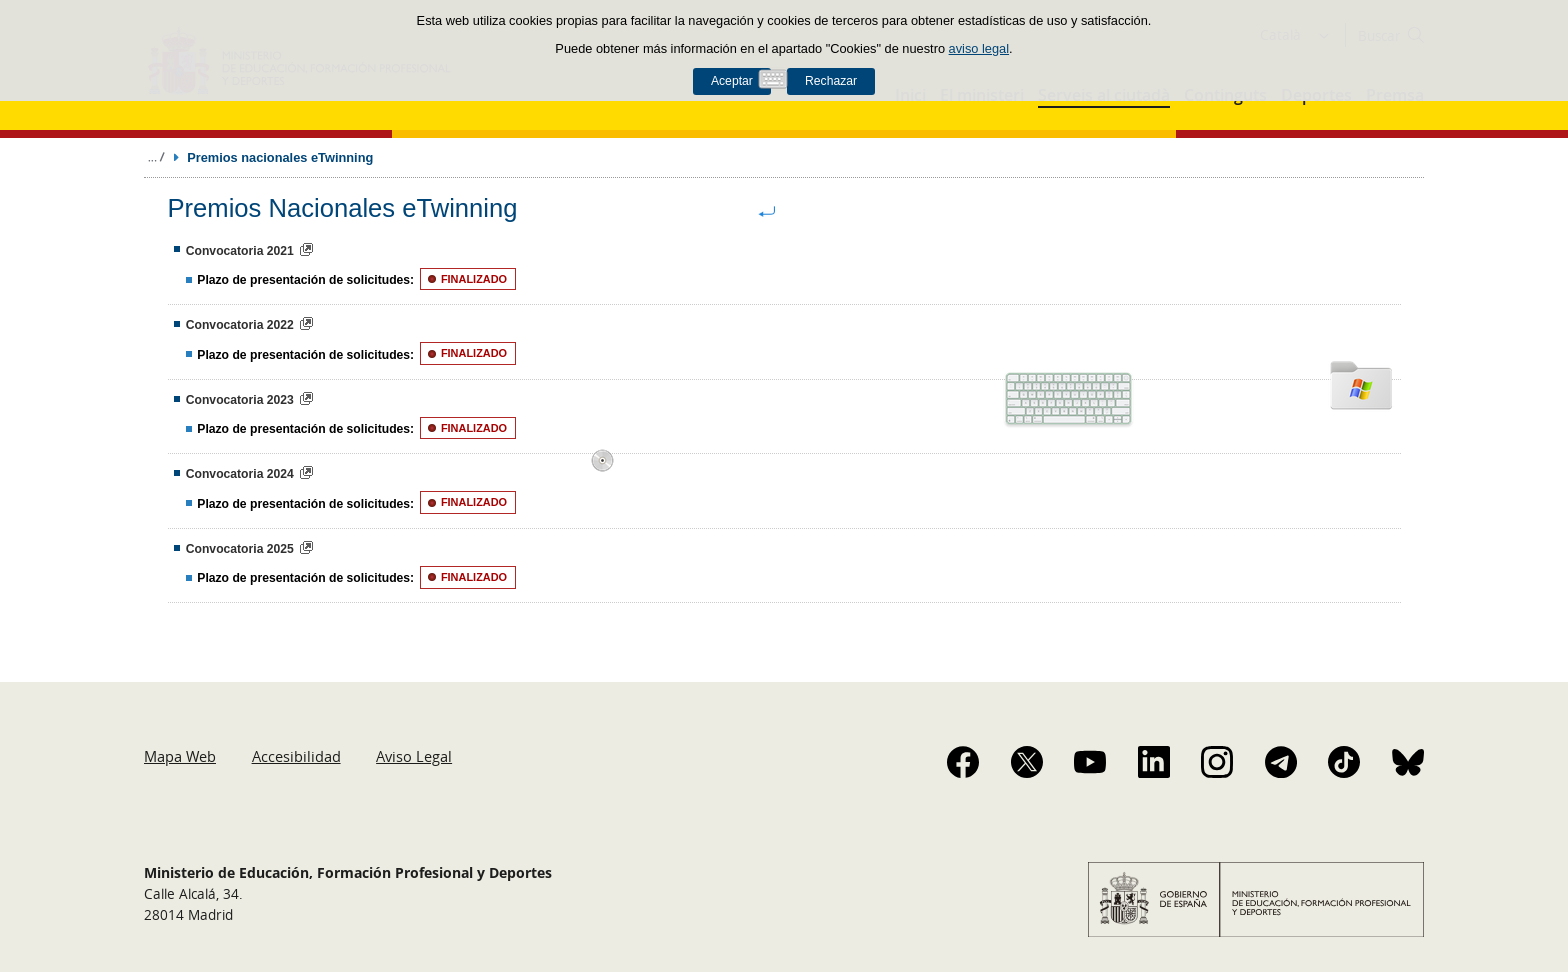 The width and height of the screenshot is (1568, 972). Describe the element at coordinates (766, 210) in the screenshot. I see `reply to an email message` at that location.